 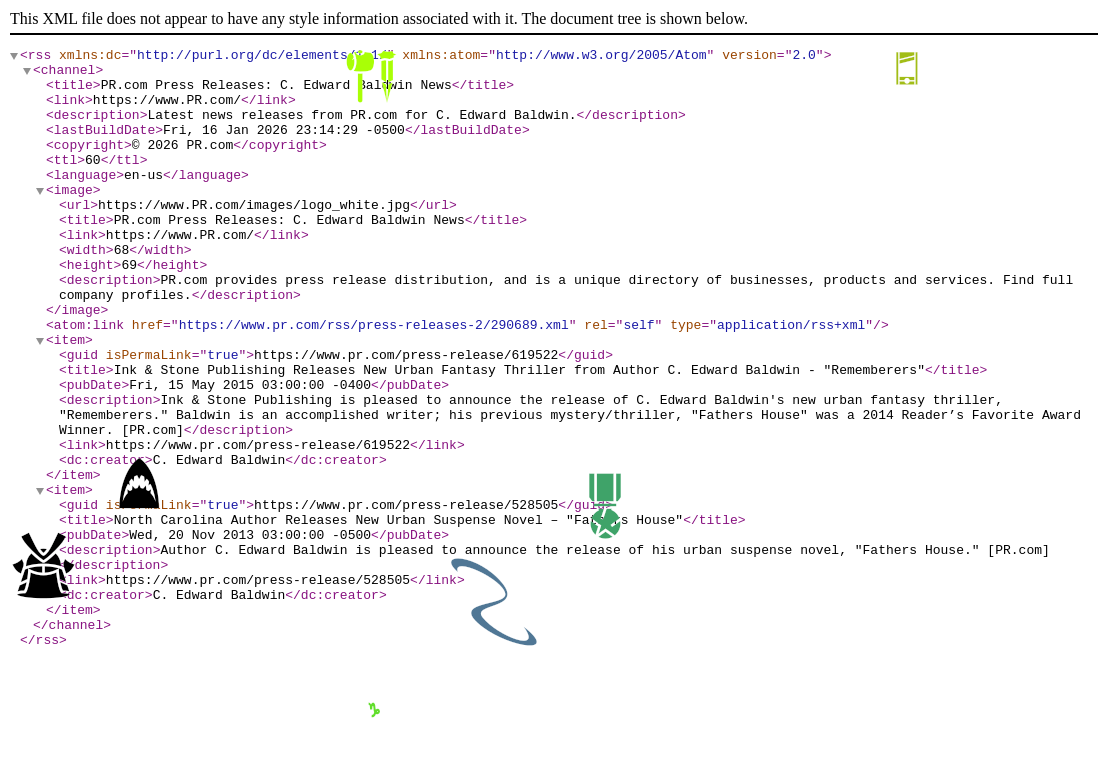 I want to click on capricorn zodiac sign symbol, so click(x=374, y=710).